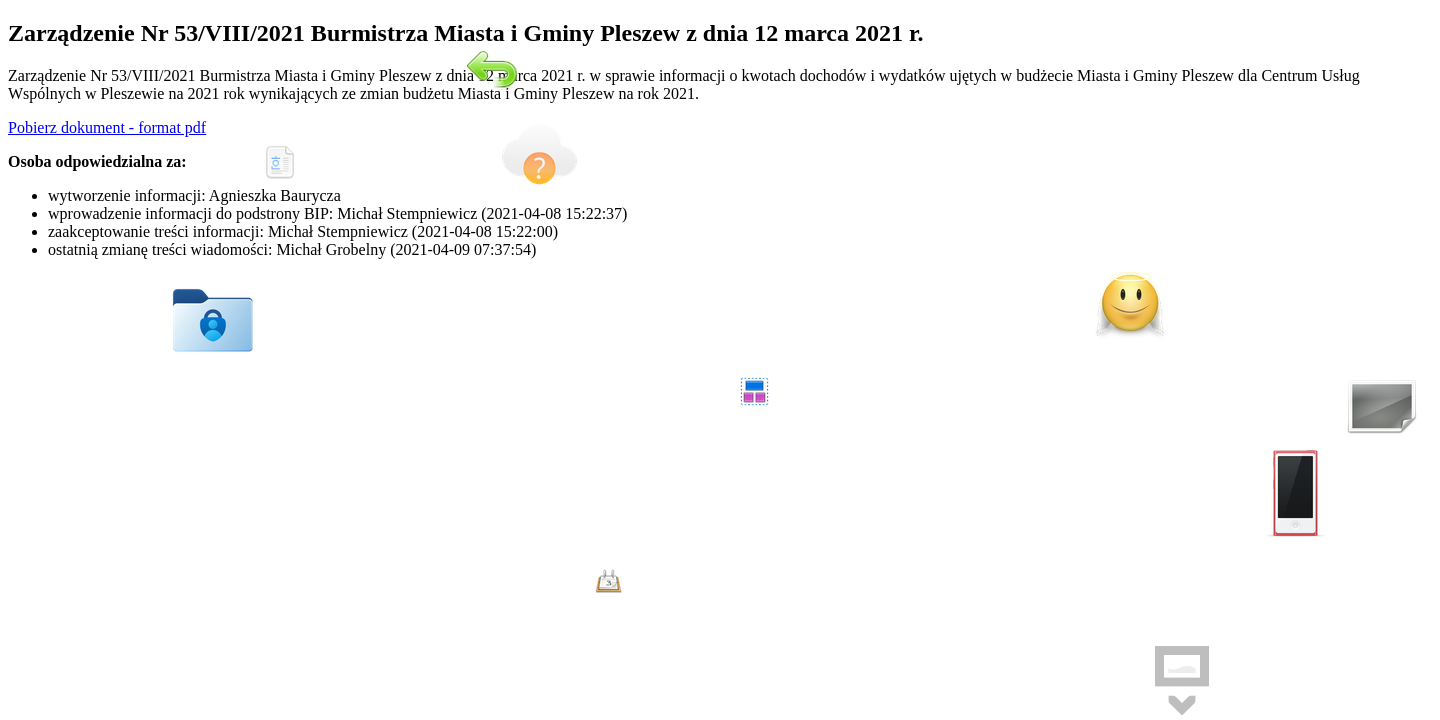 The image size is (1440, 720). I want to click on open calendar application, so click(608, 582).